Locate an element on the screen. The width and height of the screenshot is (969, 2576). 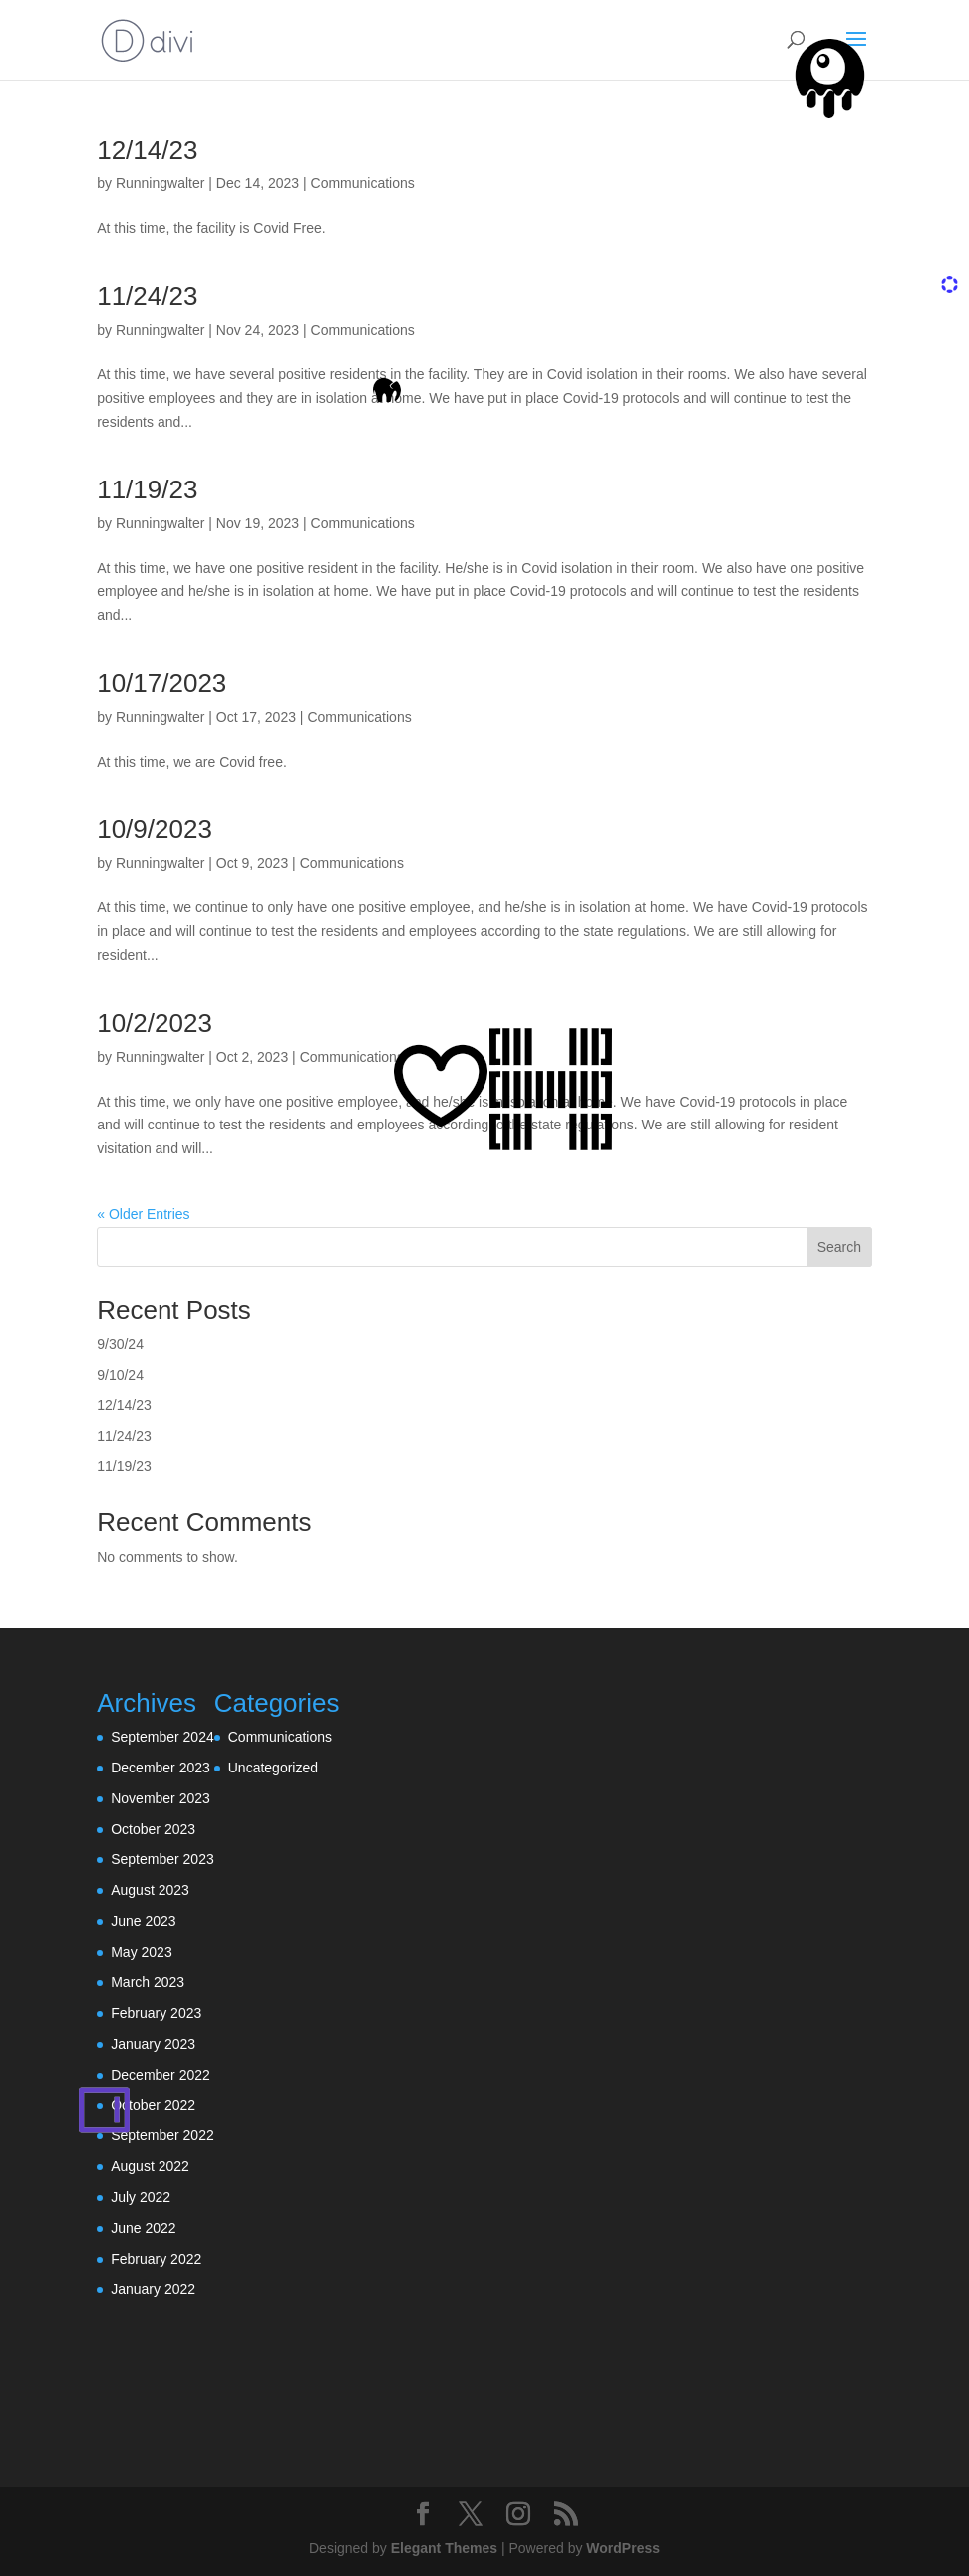
launch htop system monitoring application is located at coordinates (550, 1089).